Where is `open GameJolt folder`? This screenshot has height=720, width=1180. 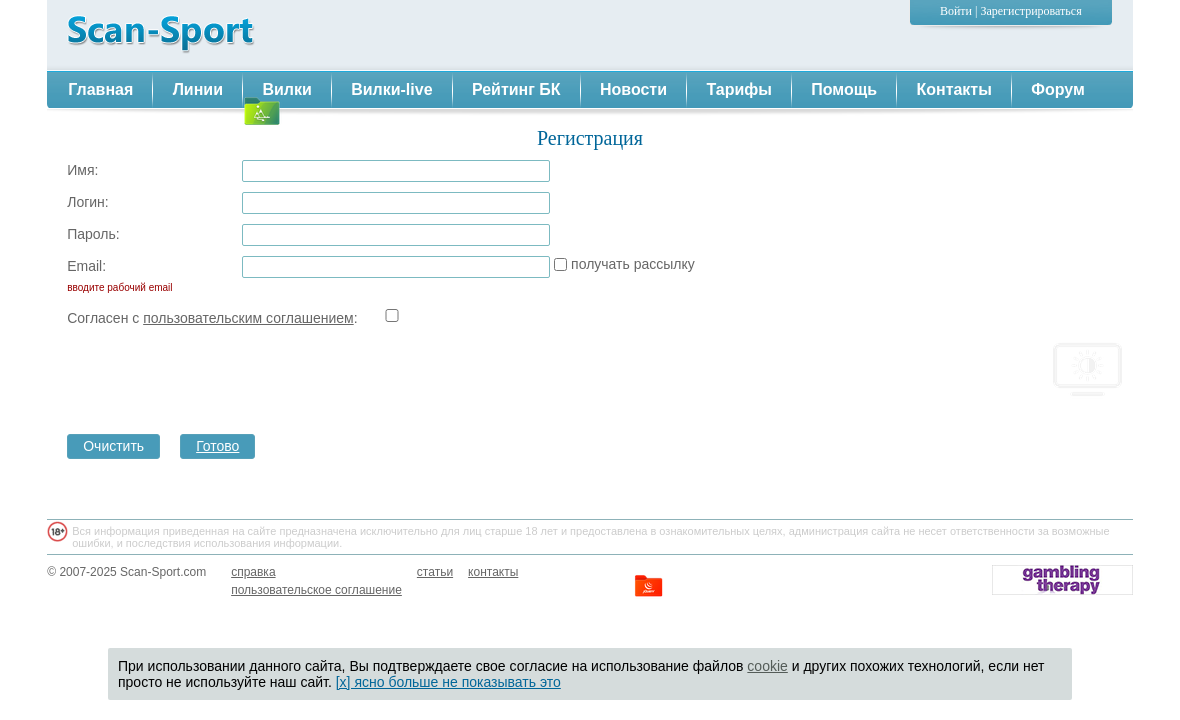
open GameJolt folder is located at coordinates (262, 112).